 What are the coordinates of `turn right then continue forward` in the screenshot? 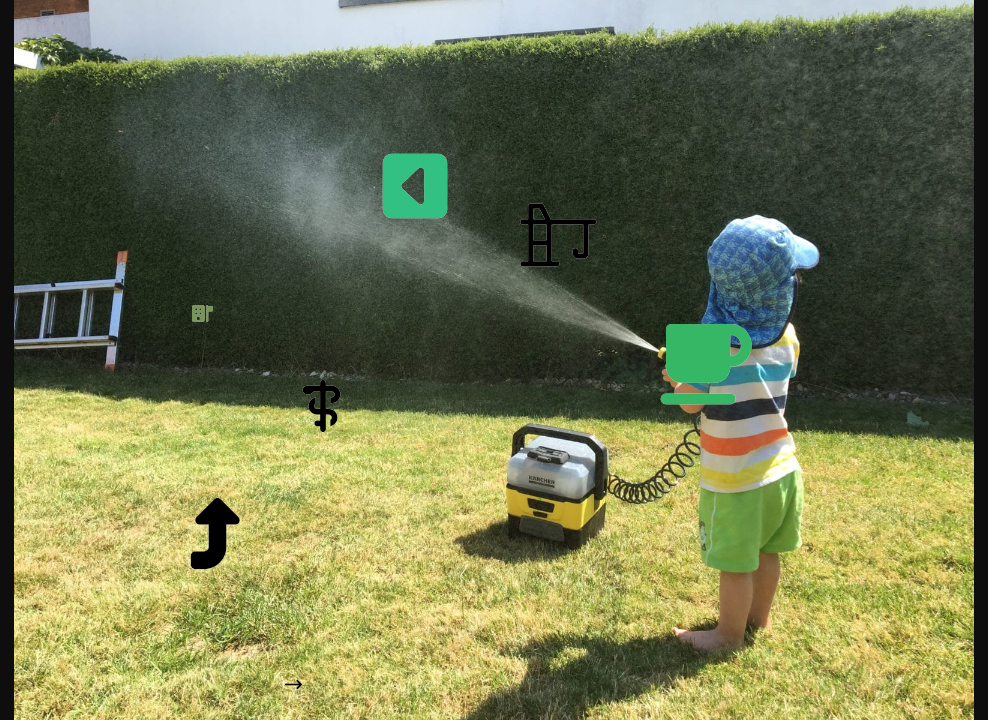 It's located at (217, 533).